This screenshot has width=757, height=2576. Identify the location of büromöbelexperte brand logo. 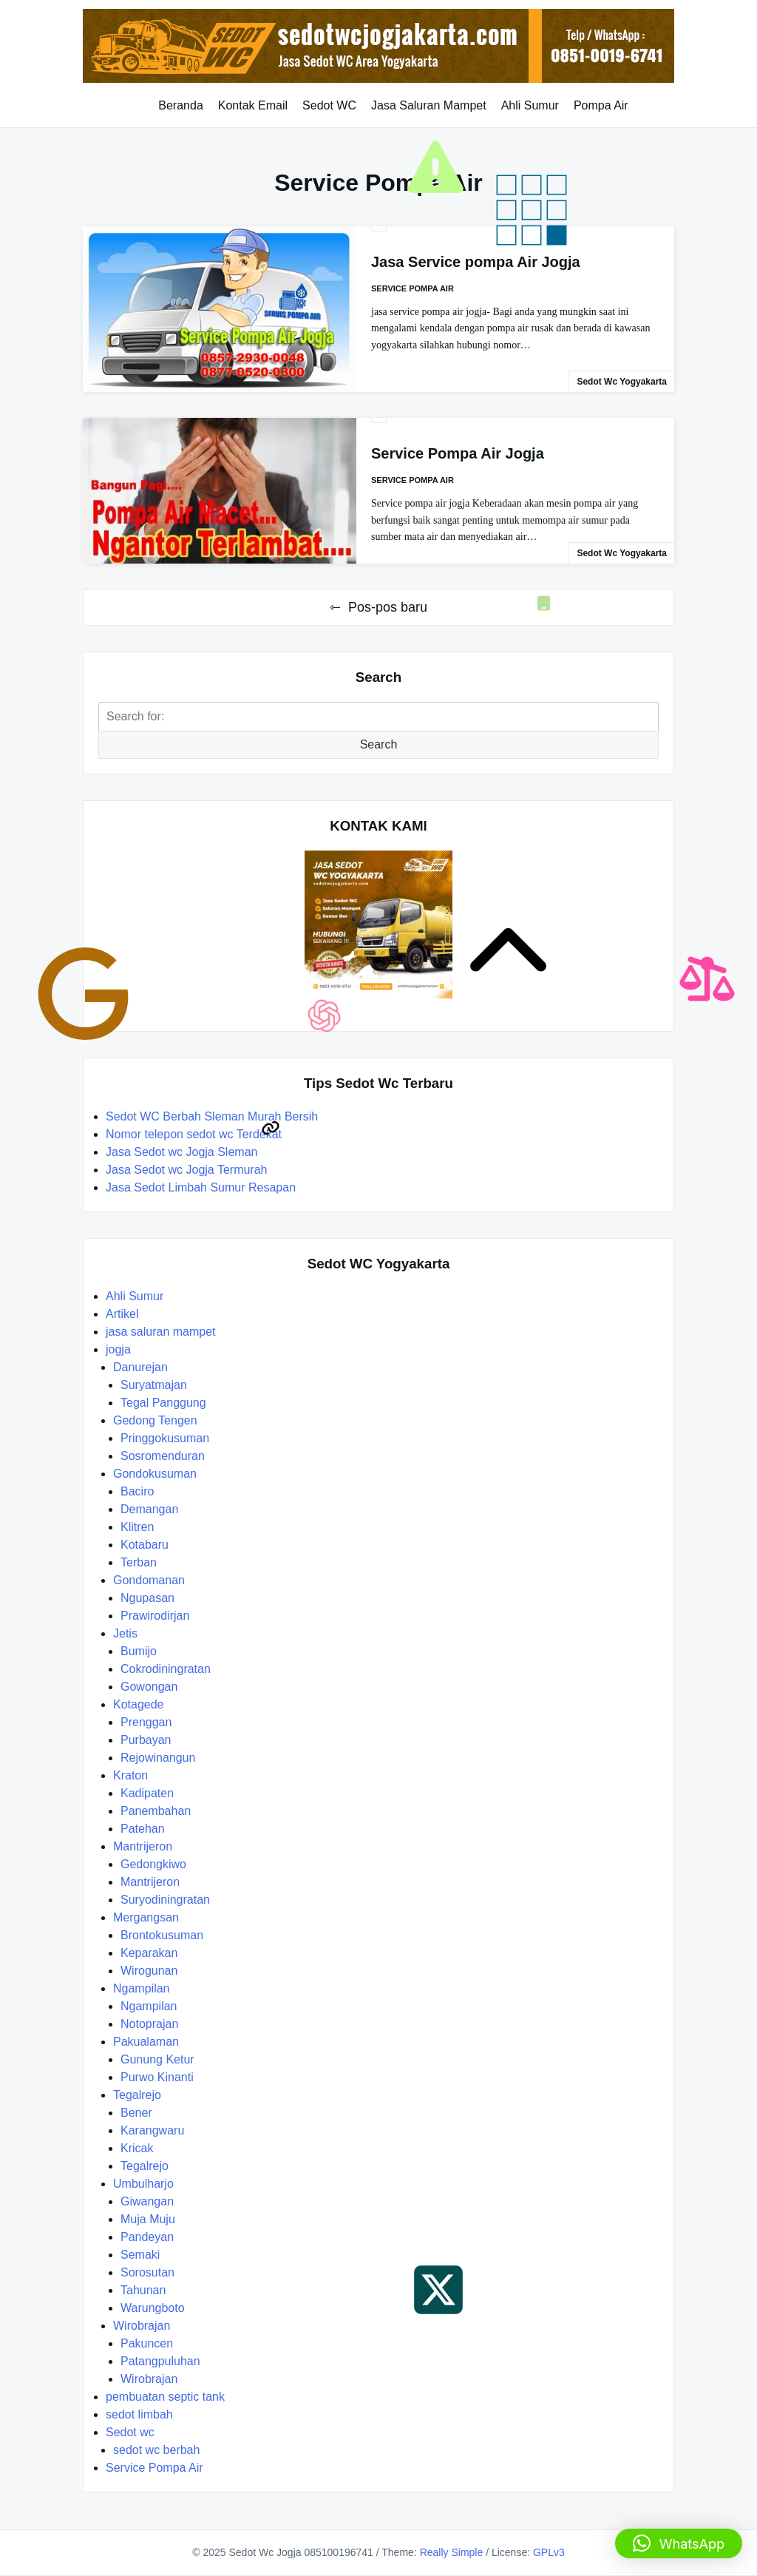
(532, 210).